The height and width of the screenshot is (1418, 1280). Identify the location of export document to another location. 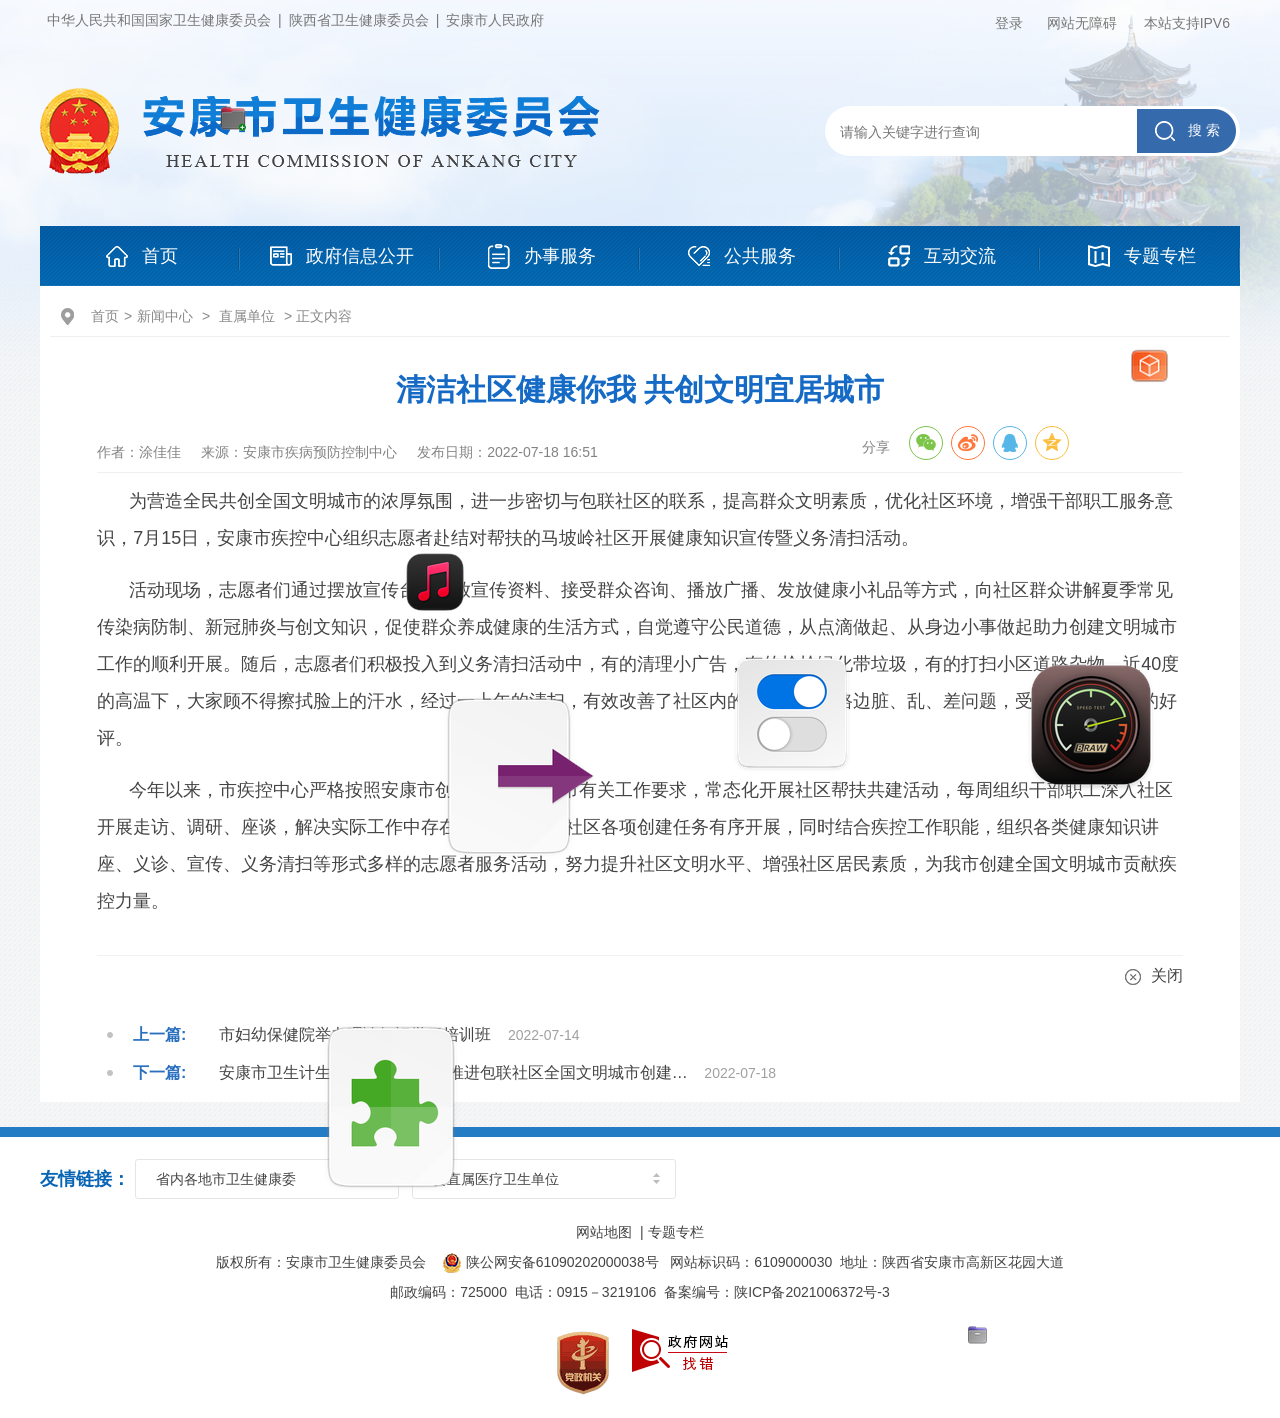
(509, 776).